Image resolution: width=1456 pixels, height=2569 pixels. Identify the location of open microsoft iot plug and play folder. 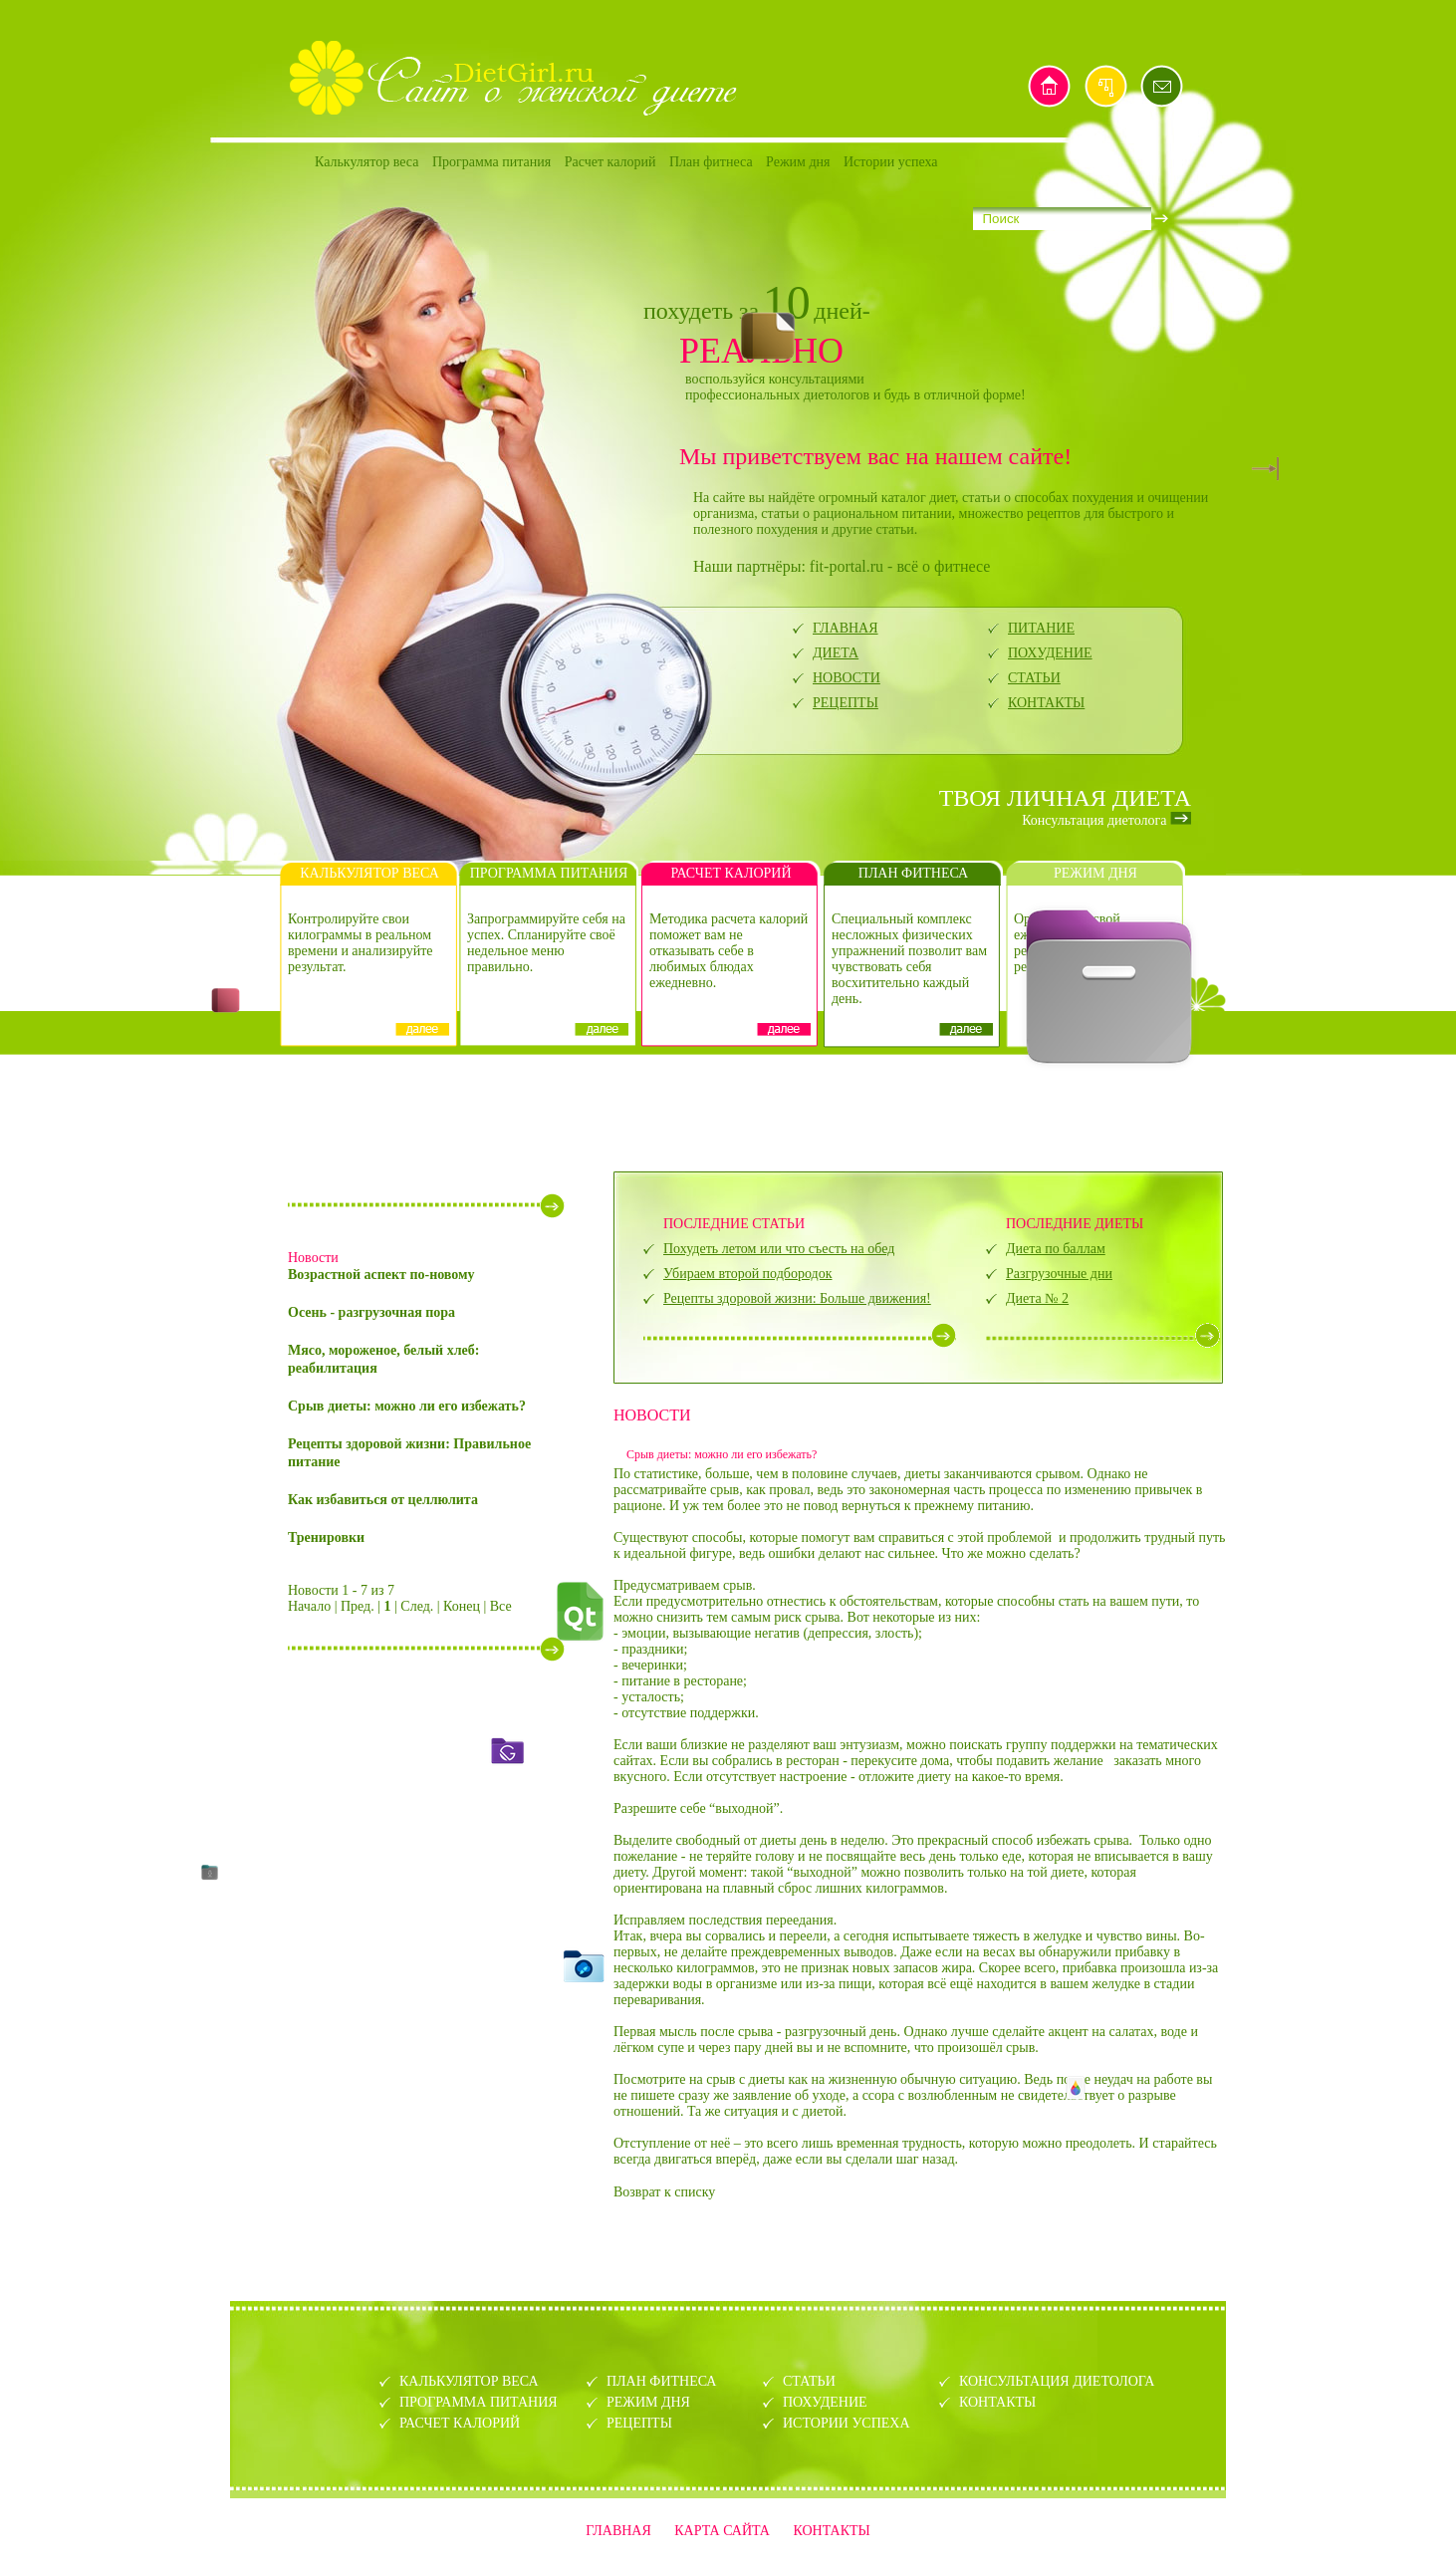
(584, 1967).